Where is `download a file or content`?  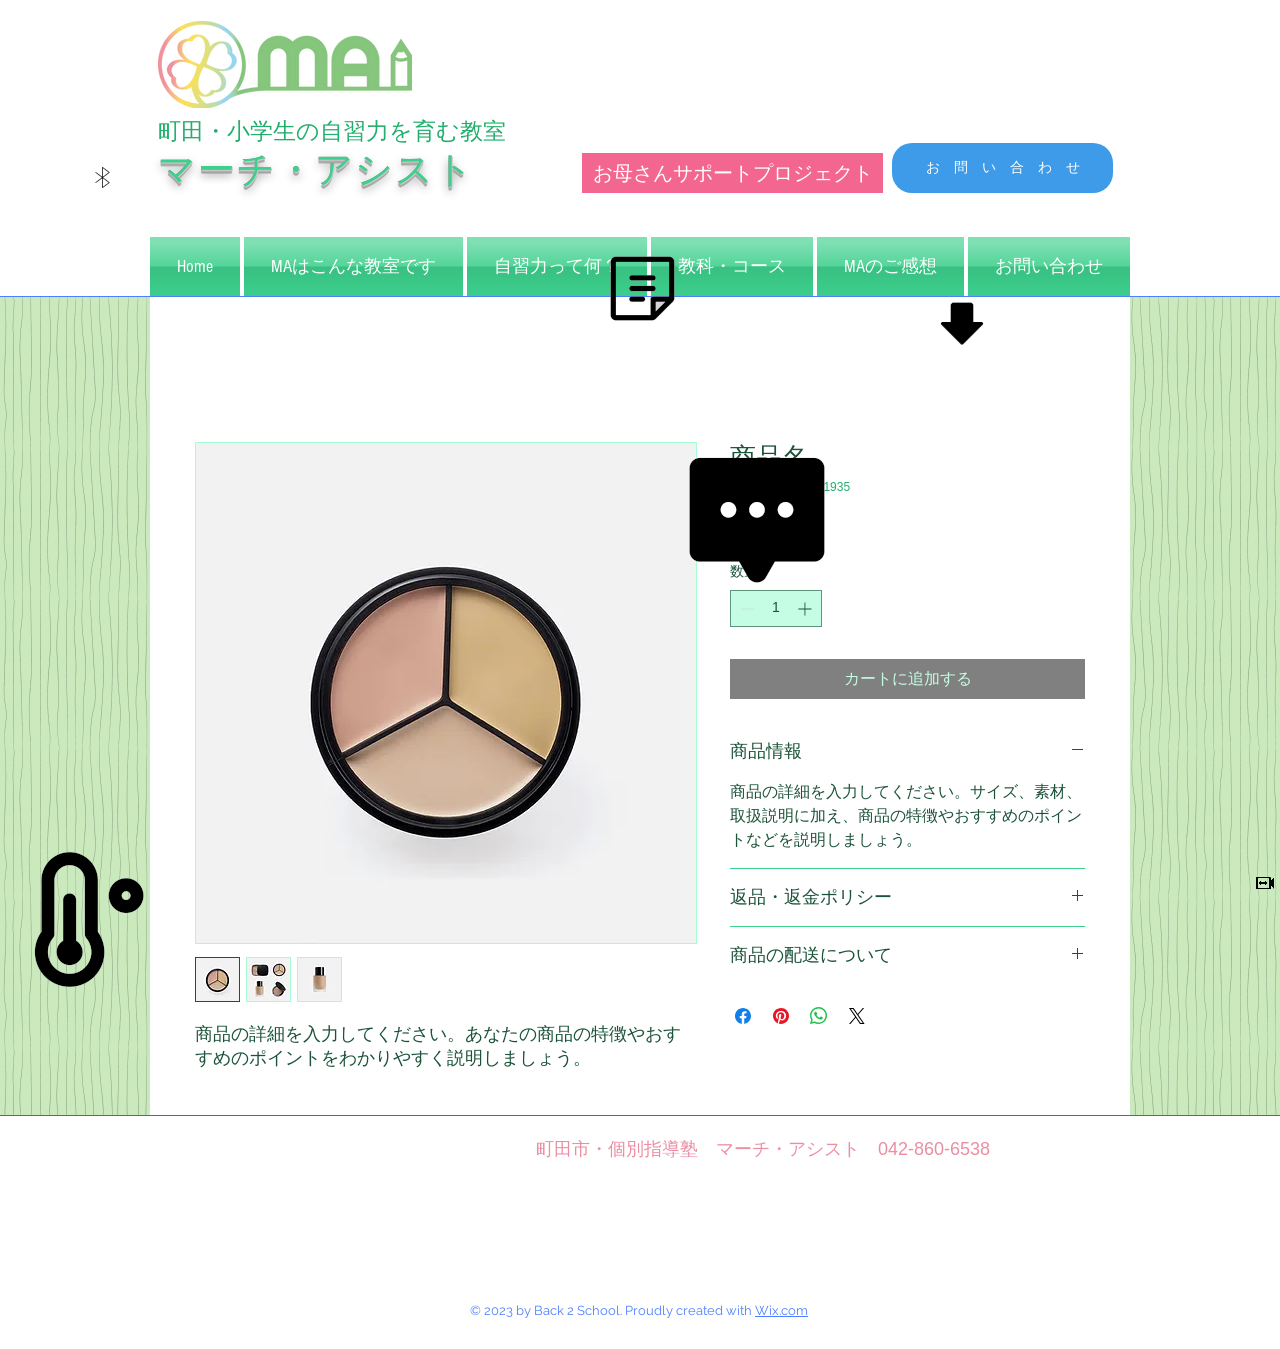 download a file or content is located at coordinates (962, 322).